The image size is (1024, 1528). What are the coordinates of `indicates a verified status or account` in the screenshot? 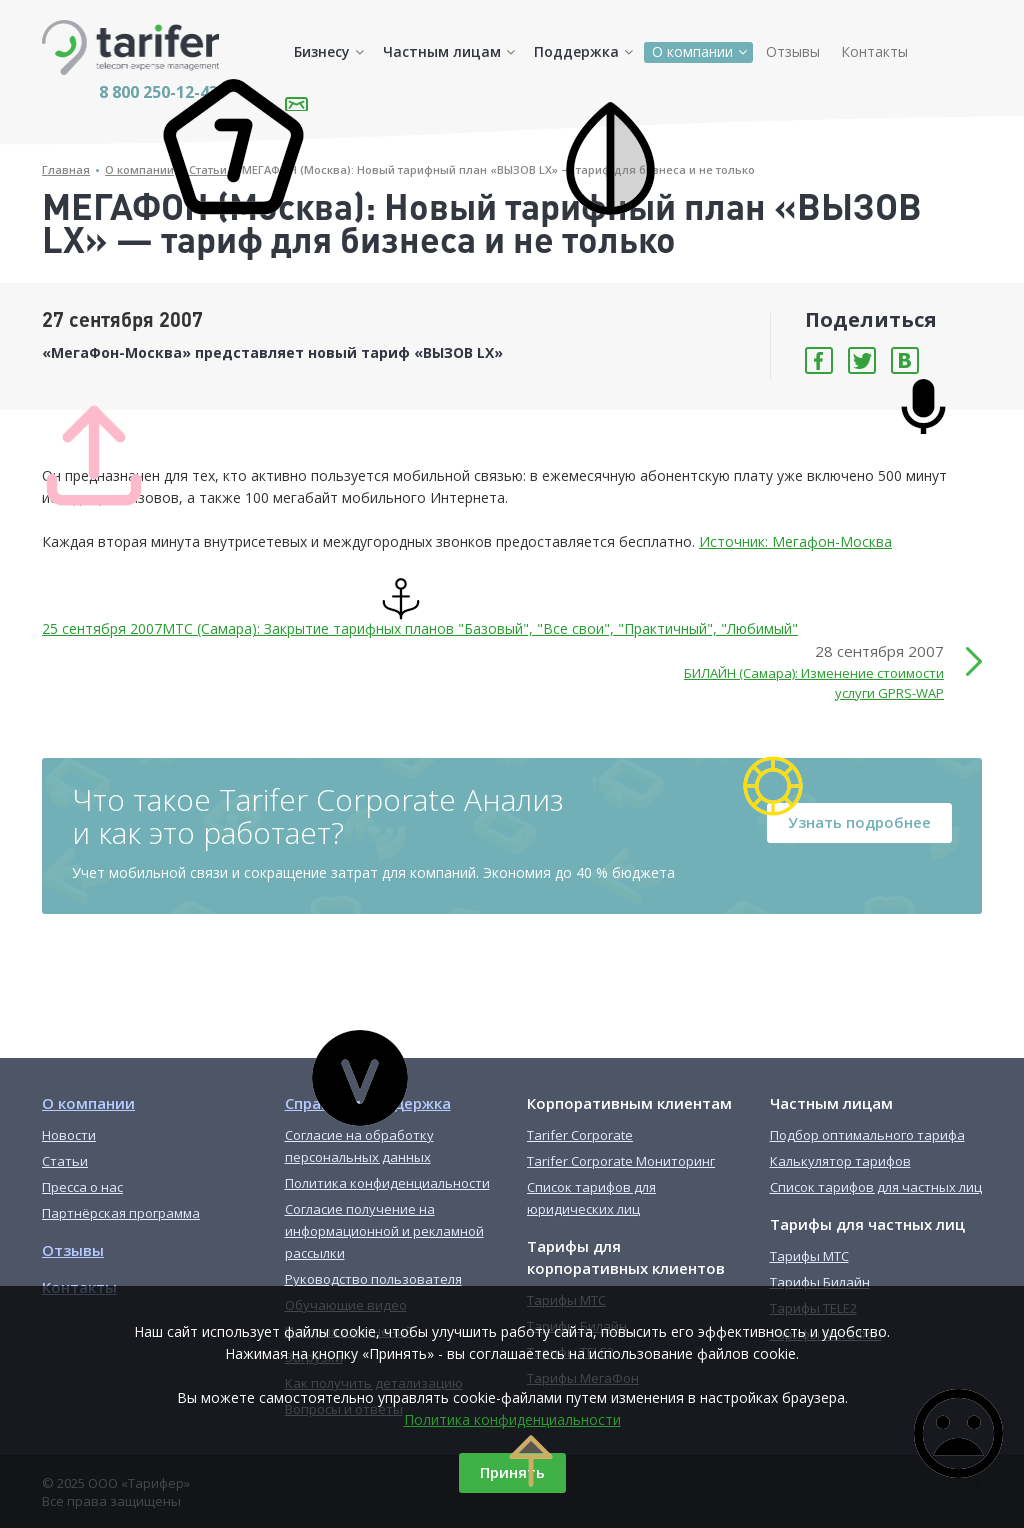 It's located at (360, 1078).